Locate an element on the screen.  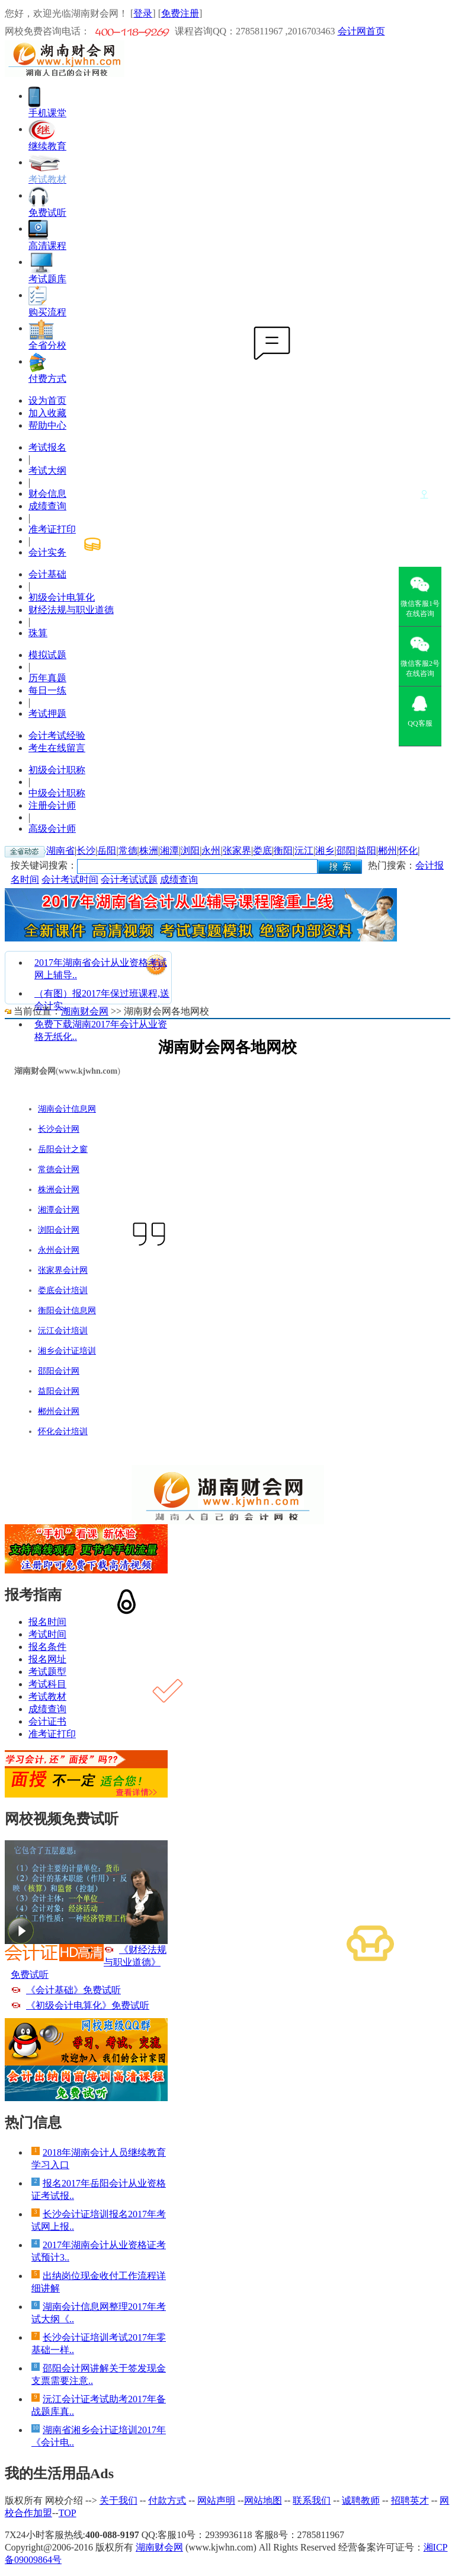
CakePHP framework logo is located at coordinates (92, 544).